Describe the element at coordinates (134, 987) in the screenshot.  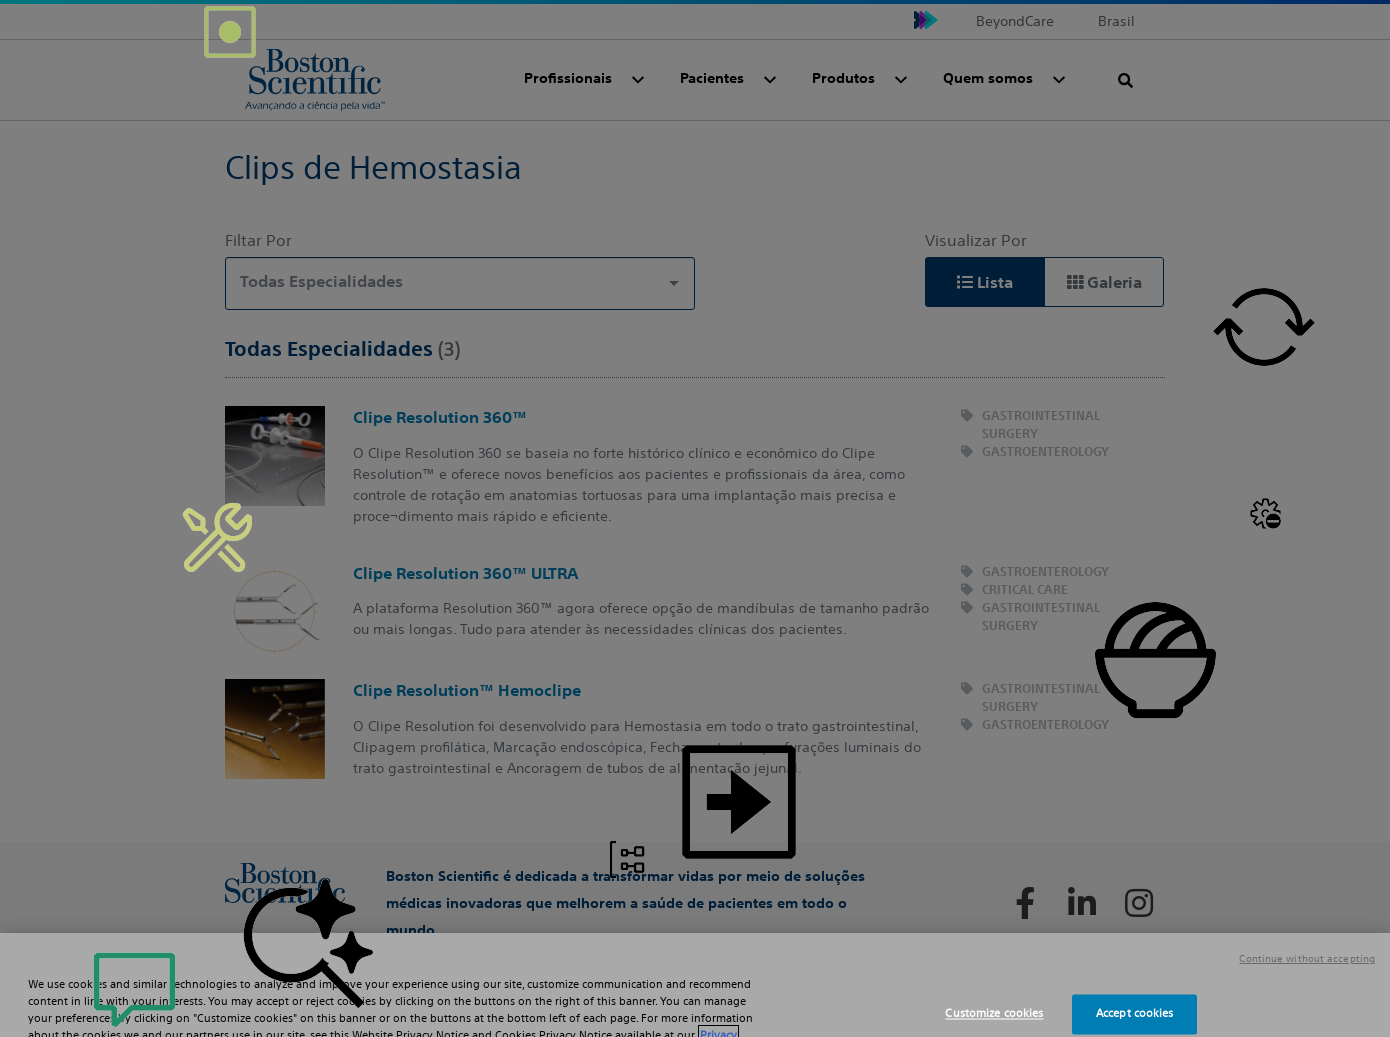
I see `open comments section` at that location.